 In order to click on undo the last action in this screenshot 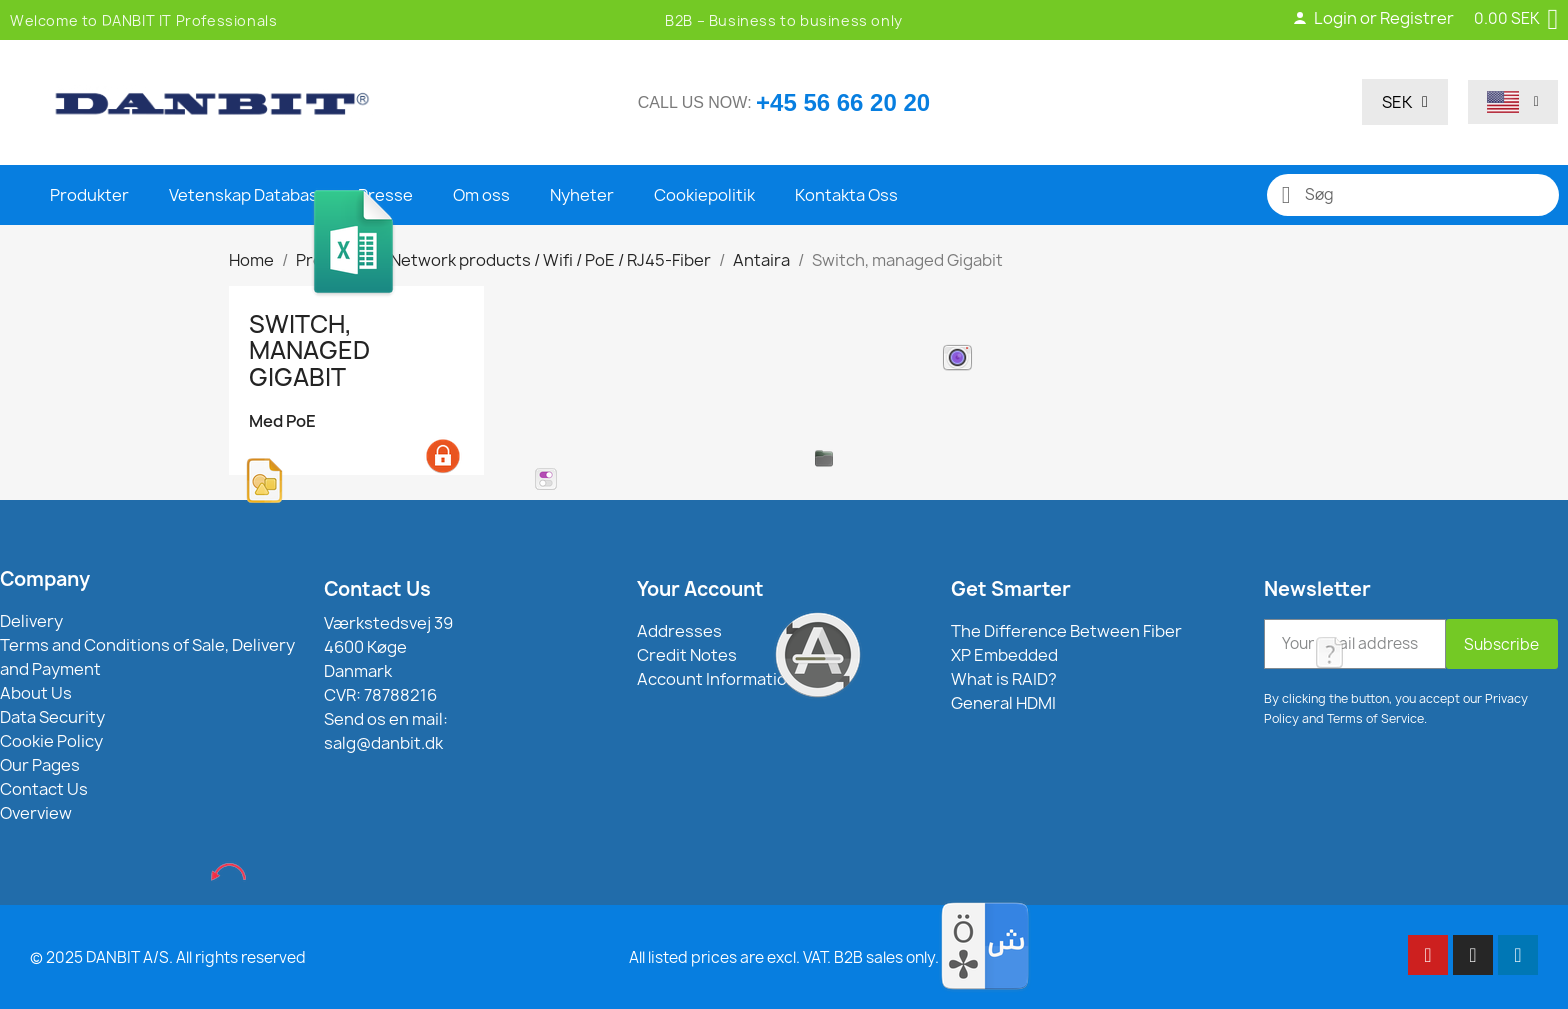, I will do `click(229, 871)`.